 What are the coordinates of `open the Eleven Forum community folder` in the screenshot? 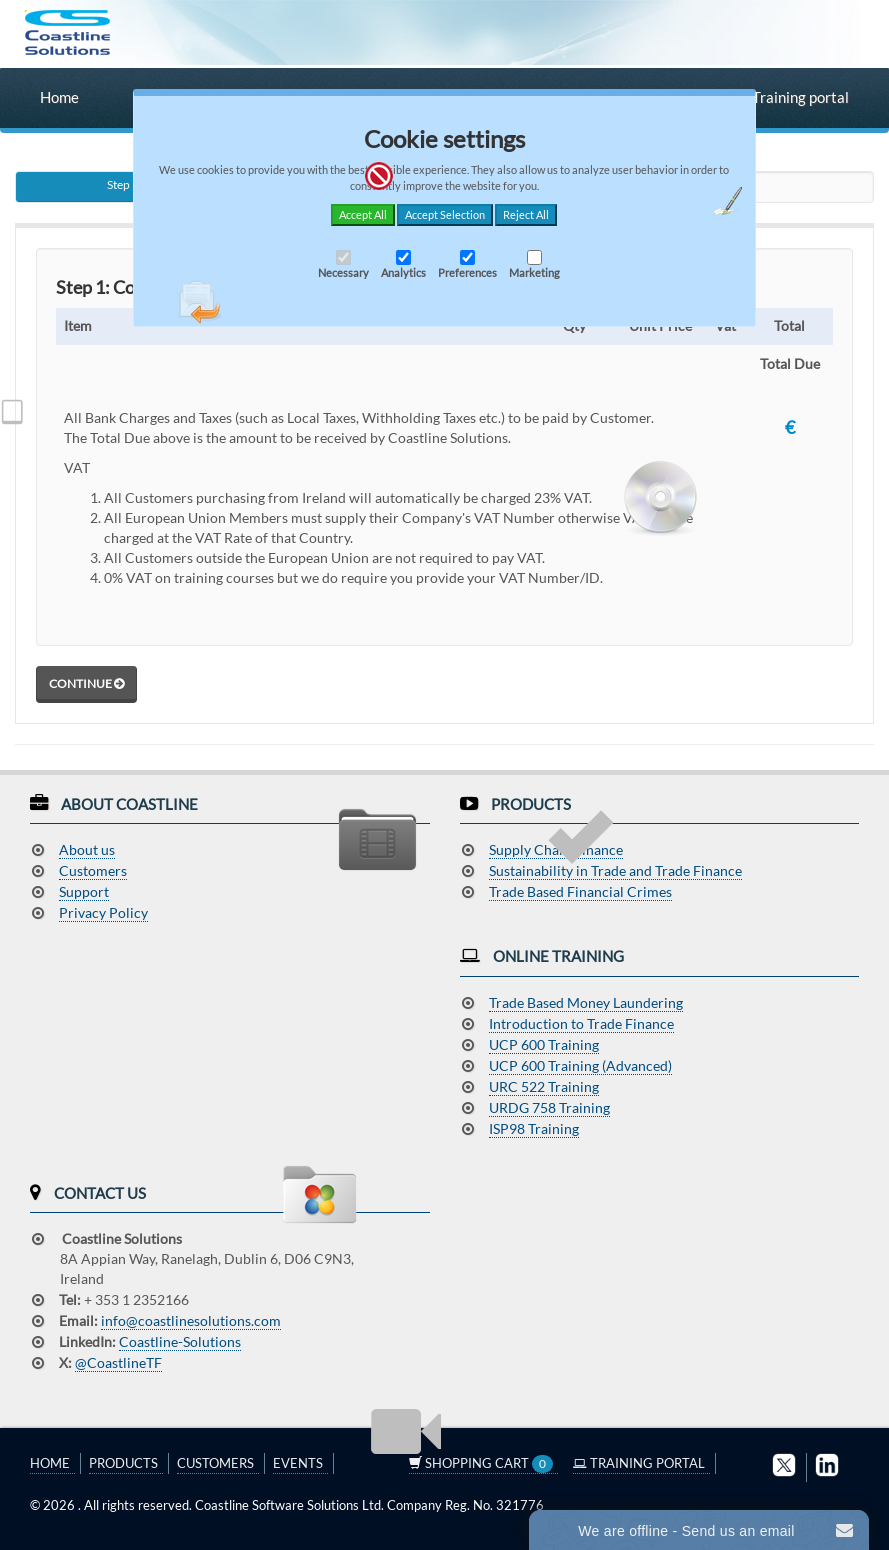 It's located at (319, 1196).